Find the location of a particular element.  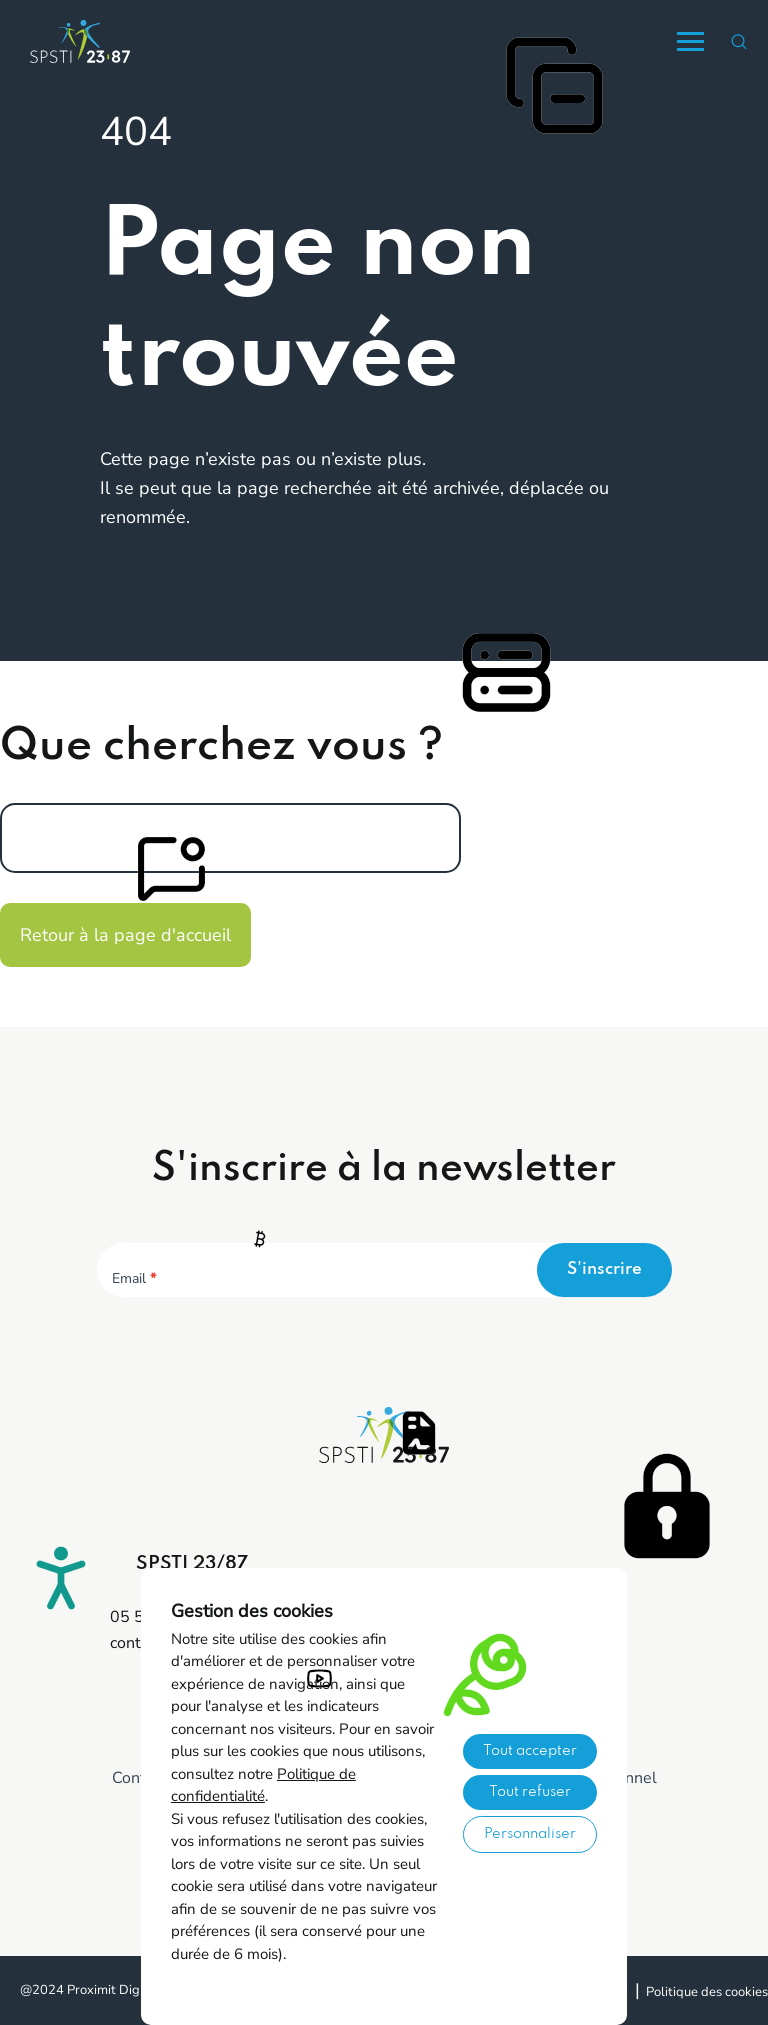

view bitcoin wallet or balance is located at coordinates (260, 1239).